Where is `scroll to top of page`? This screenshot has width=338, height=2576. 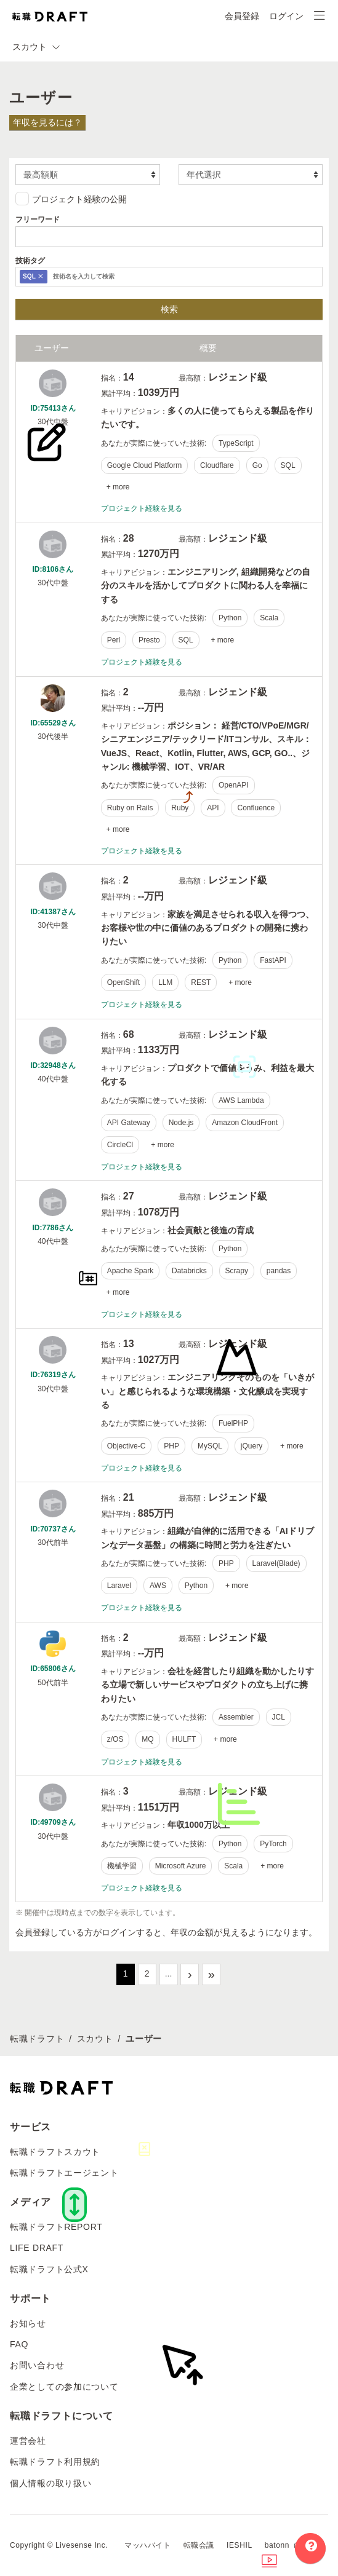
scroll to top of page is located at coordinates (180, 2363).